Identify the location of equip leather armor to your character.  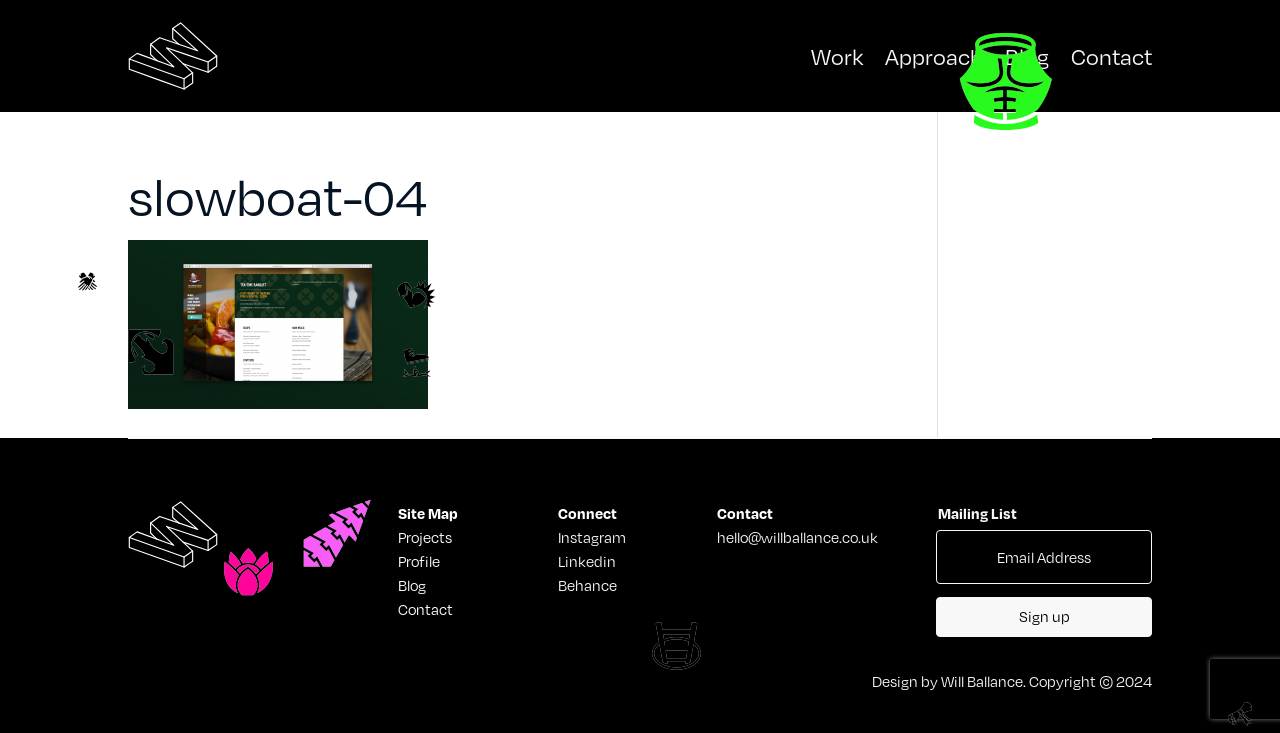
(1004, 81).